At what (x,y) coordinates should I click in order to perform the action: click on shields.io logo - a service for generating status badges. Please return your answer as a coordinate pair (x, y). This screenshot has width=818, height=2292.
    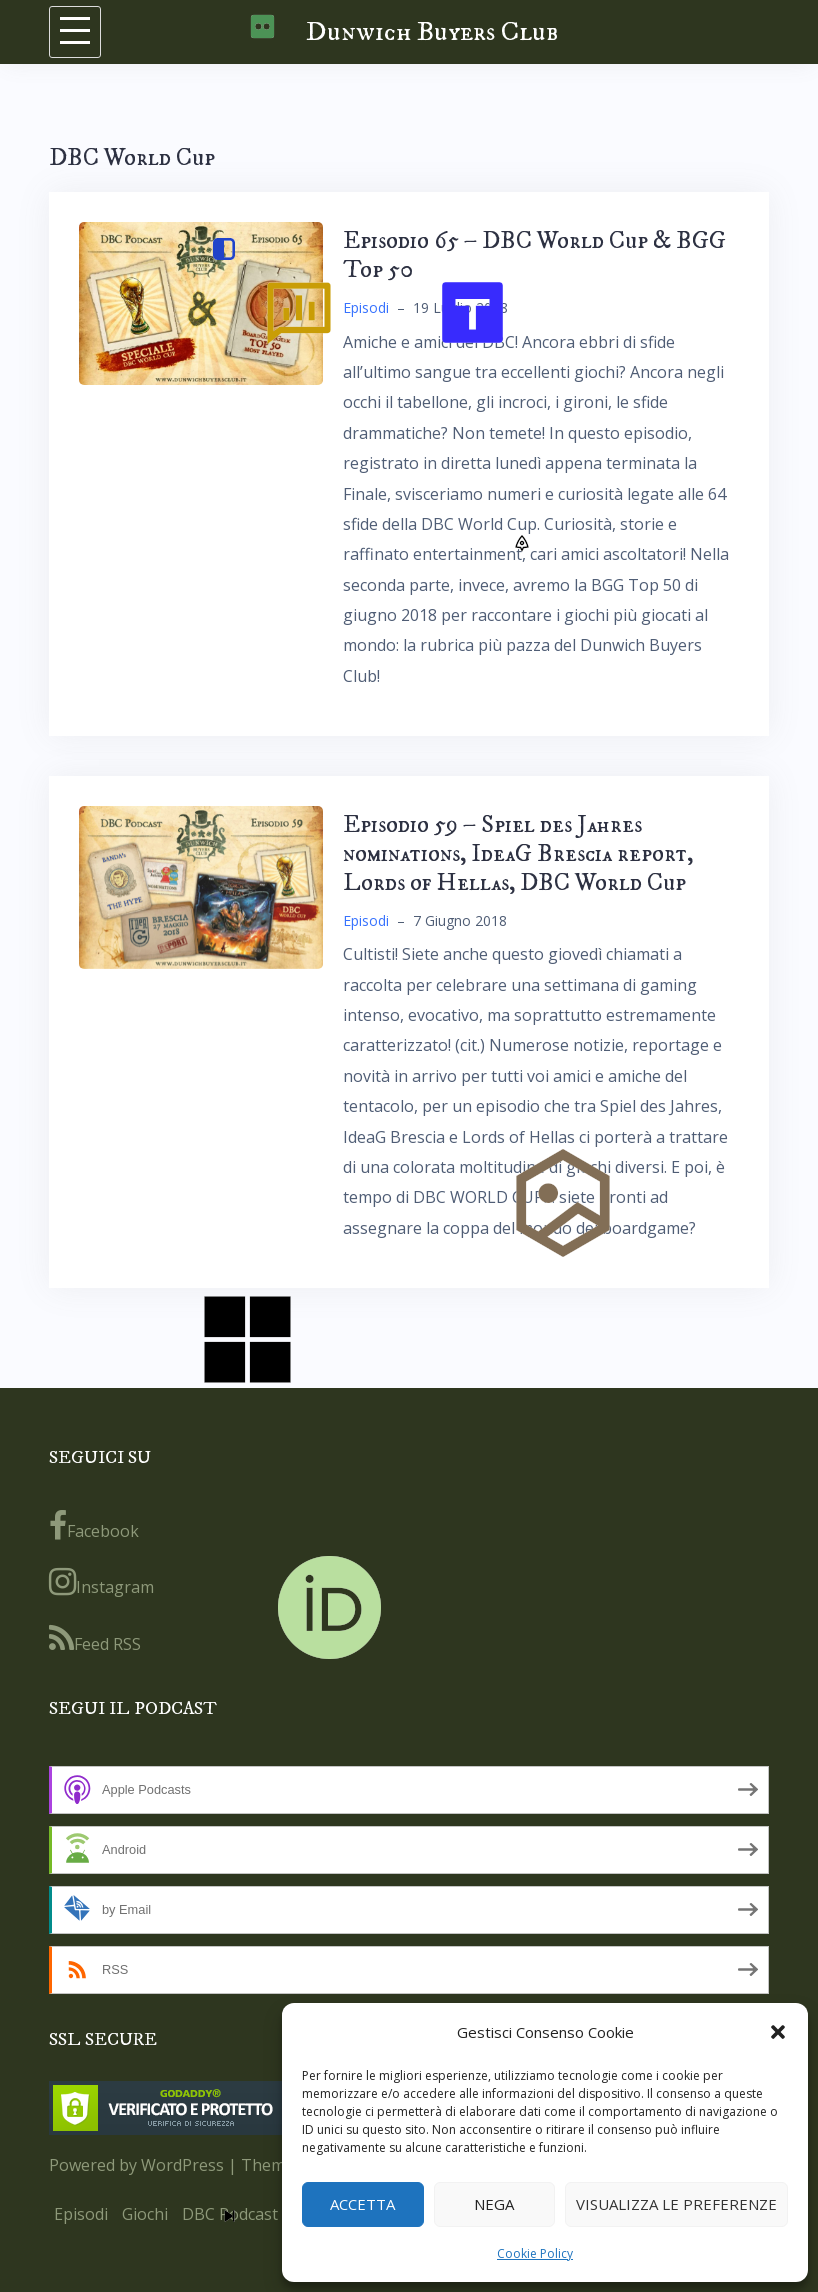
    Looking at the image, I should click on (224, 249).